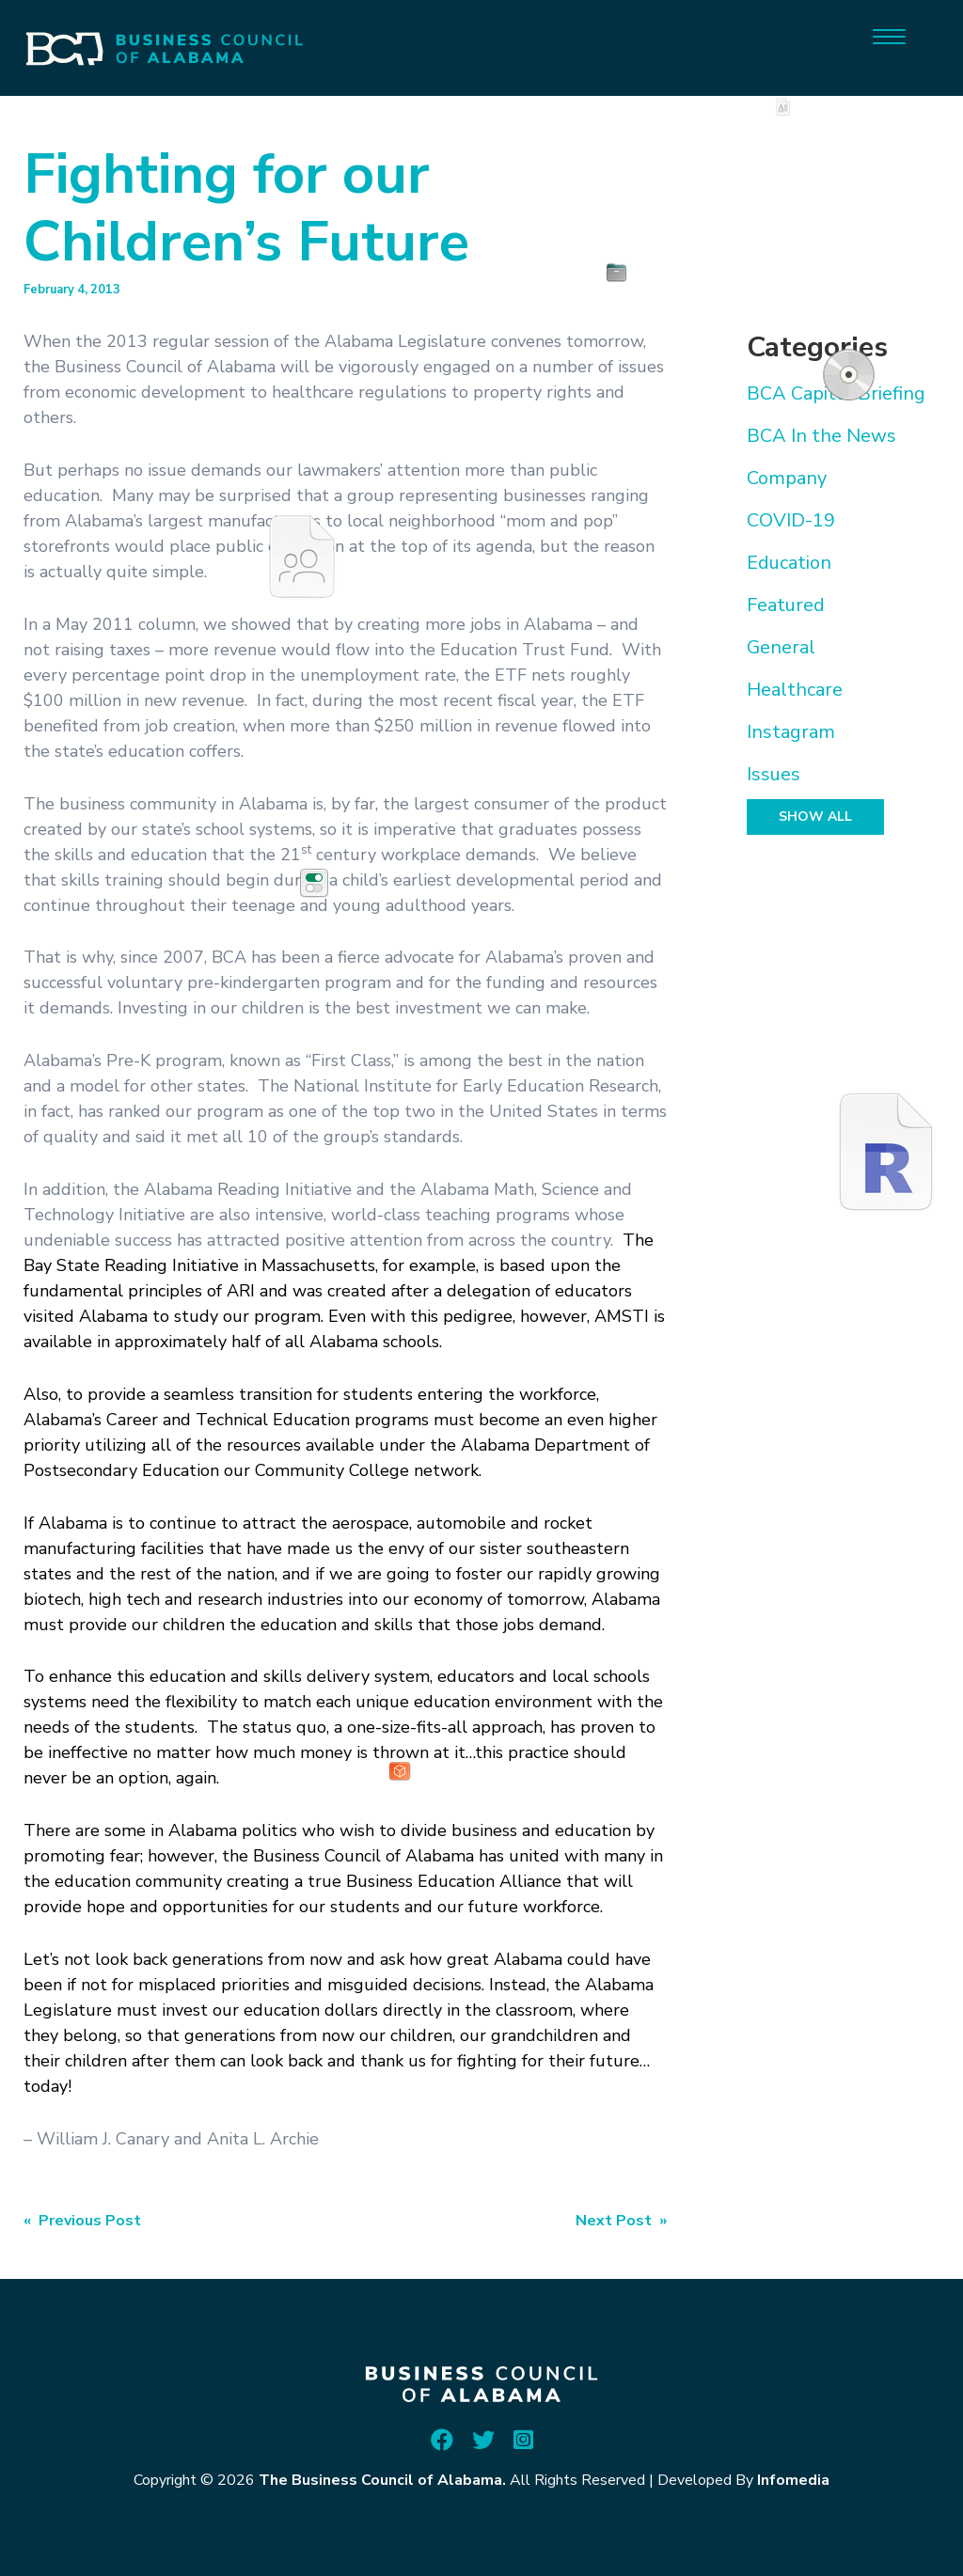  Describe the element at coordinates (848, 374) in the screenshot. I see `indicates a rewritable CD-RW disc` at that location.